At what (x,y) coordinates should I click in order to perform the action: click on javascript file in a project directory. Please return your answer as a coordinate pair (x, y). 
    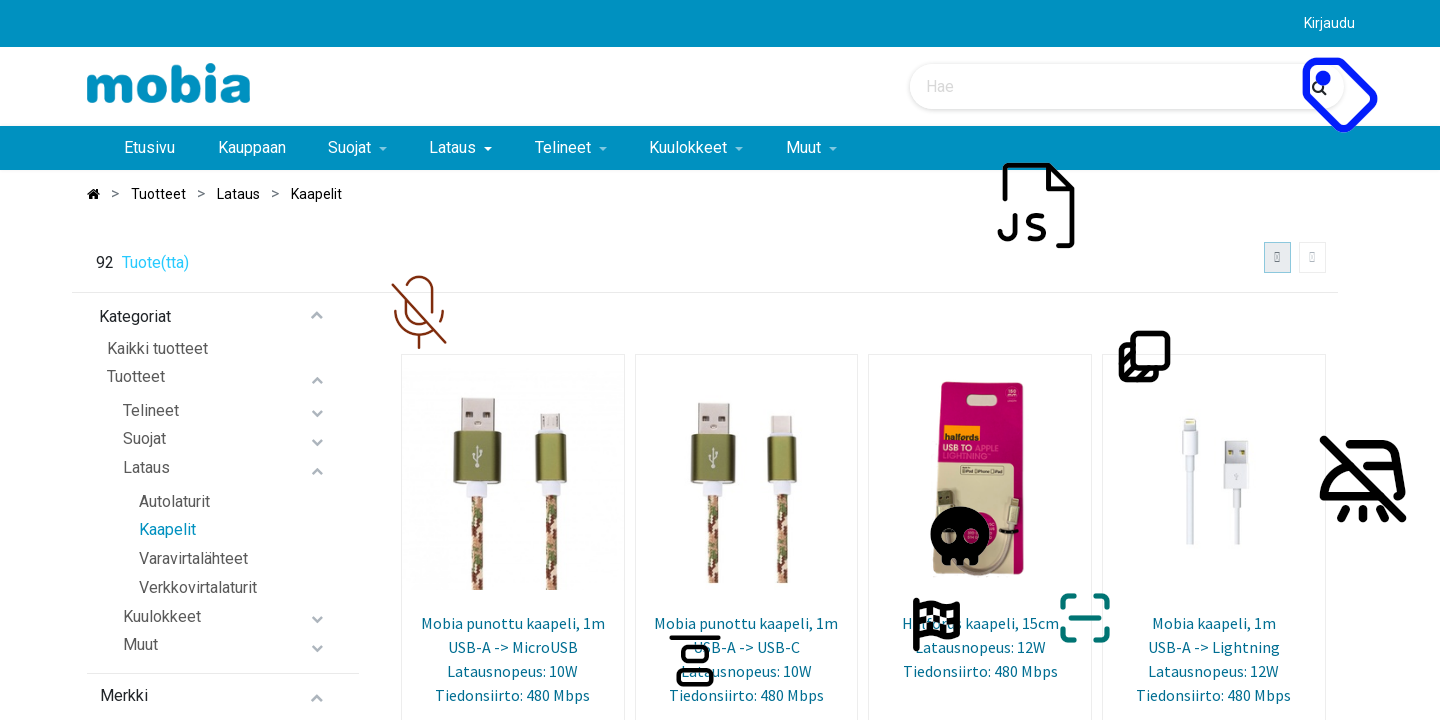
    Looking at the image, I should click on (1038, 205).